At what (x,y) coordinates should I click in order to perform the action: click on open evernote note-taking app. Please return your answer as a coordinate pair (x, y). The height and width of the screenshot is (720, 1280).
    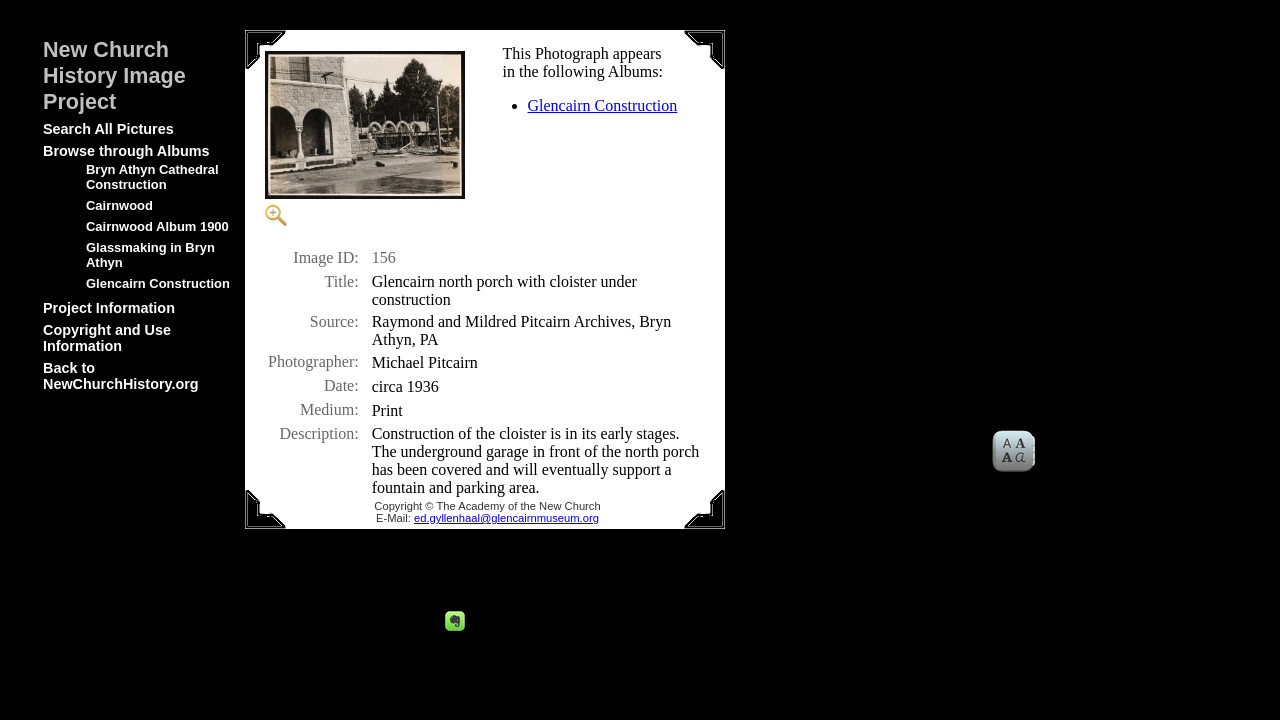
    Looking at the image, I should click on (455, 621).